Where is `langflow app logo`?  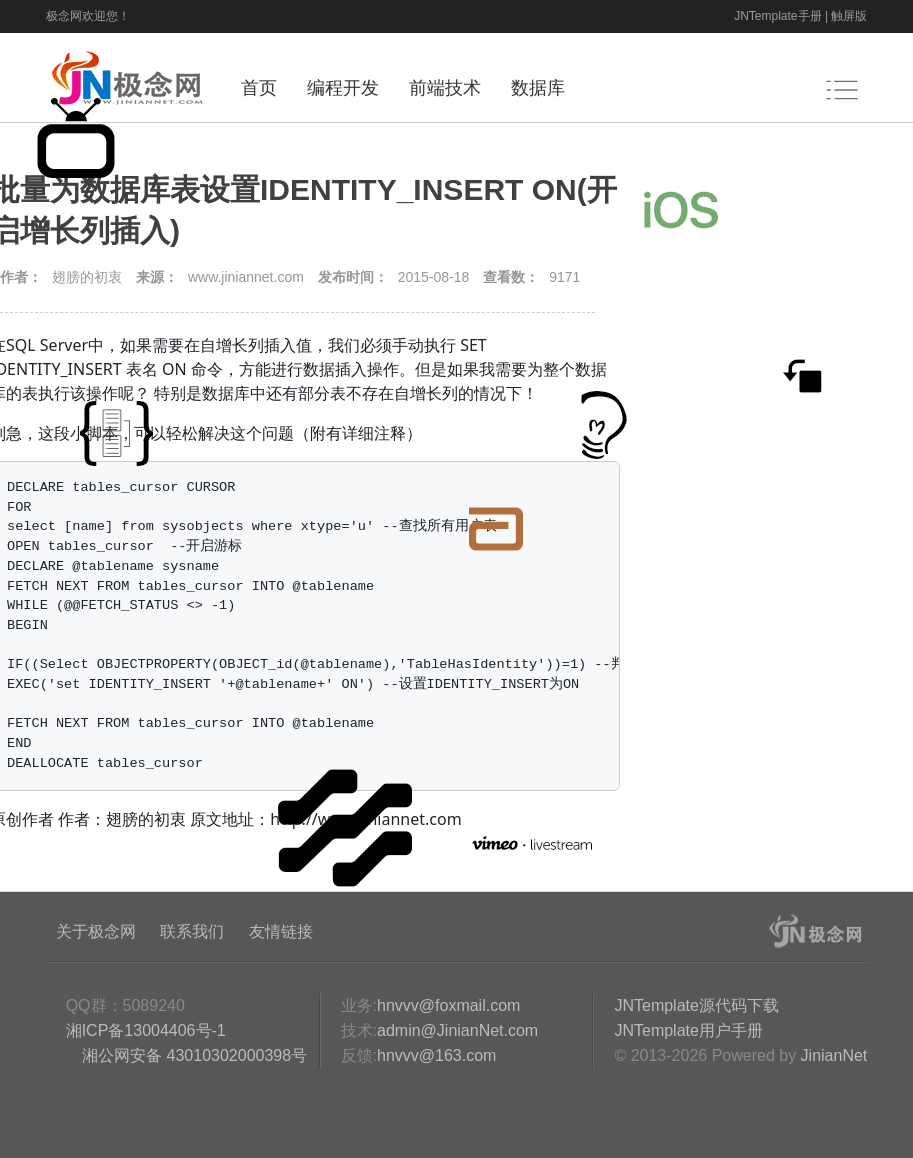 langflow app logo is located at coordinates (345, 828).